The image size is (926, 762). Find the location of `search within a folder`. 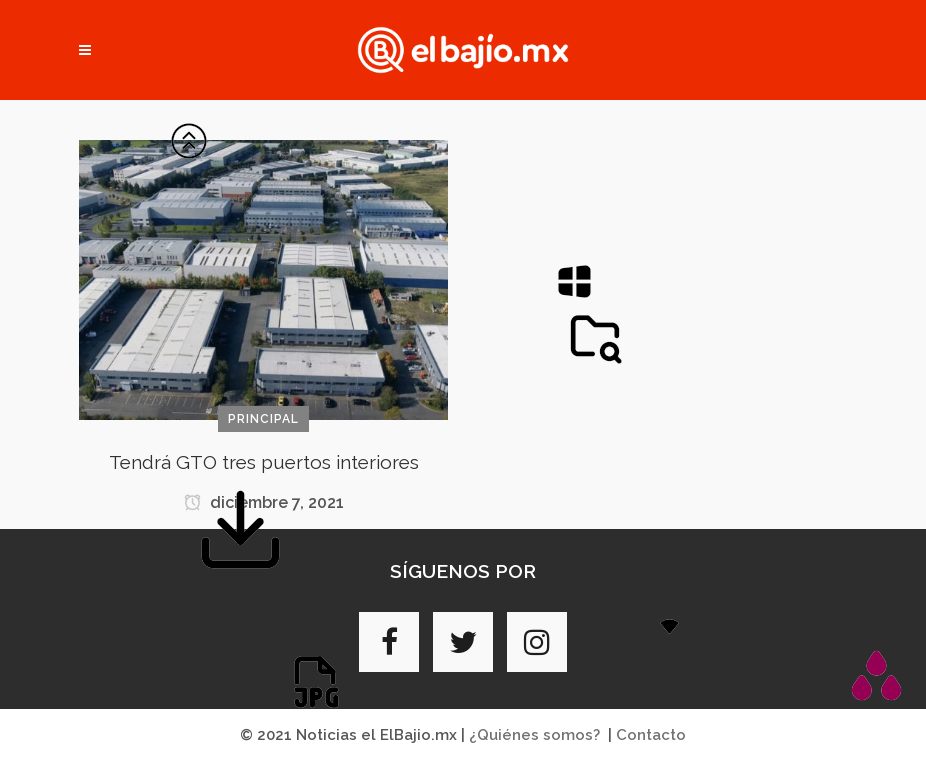

search within a folder is located at coordinates (595, 337).